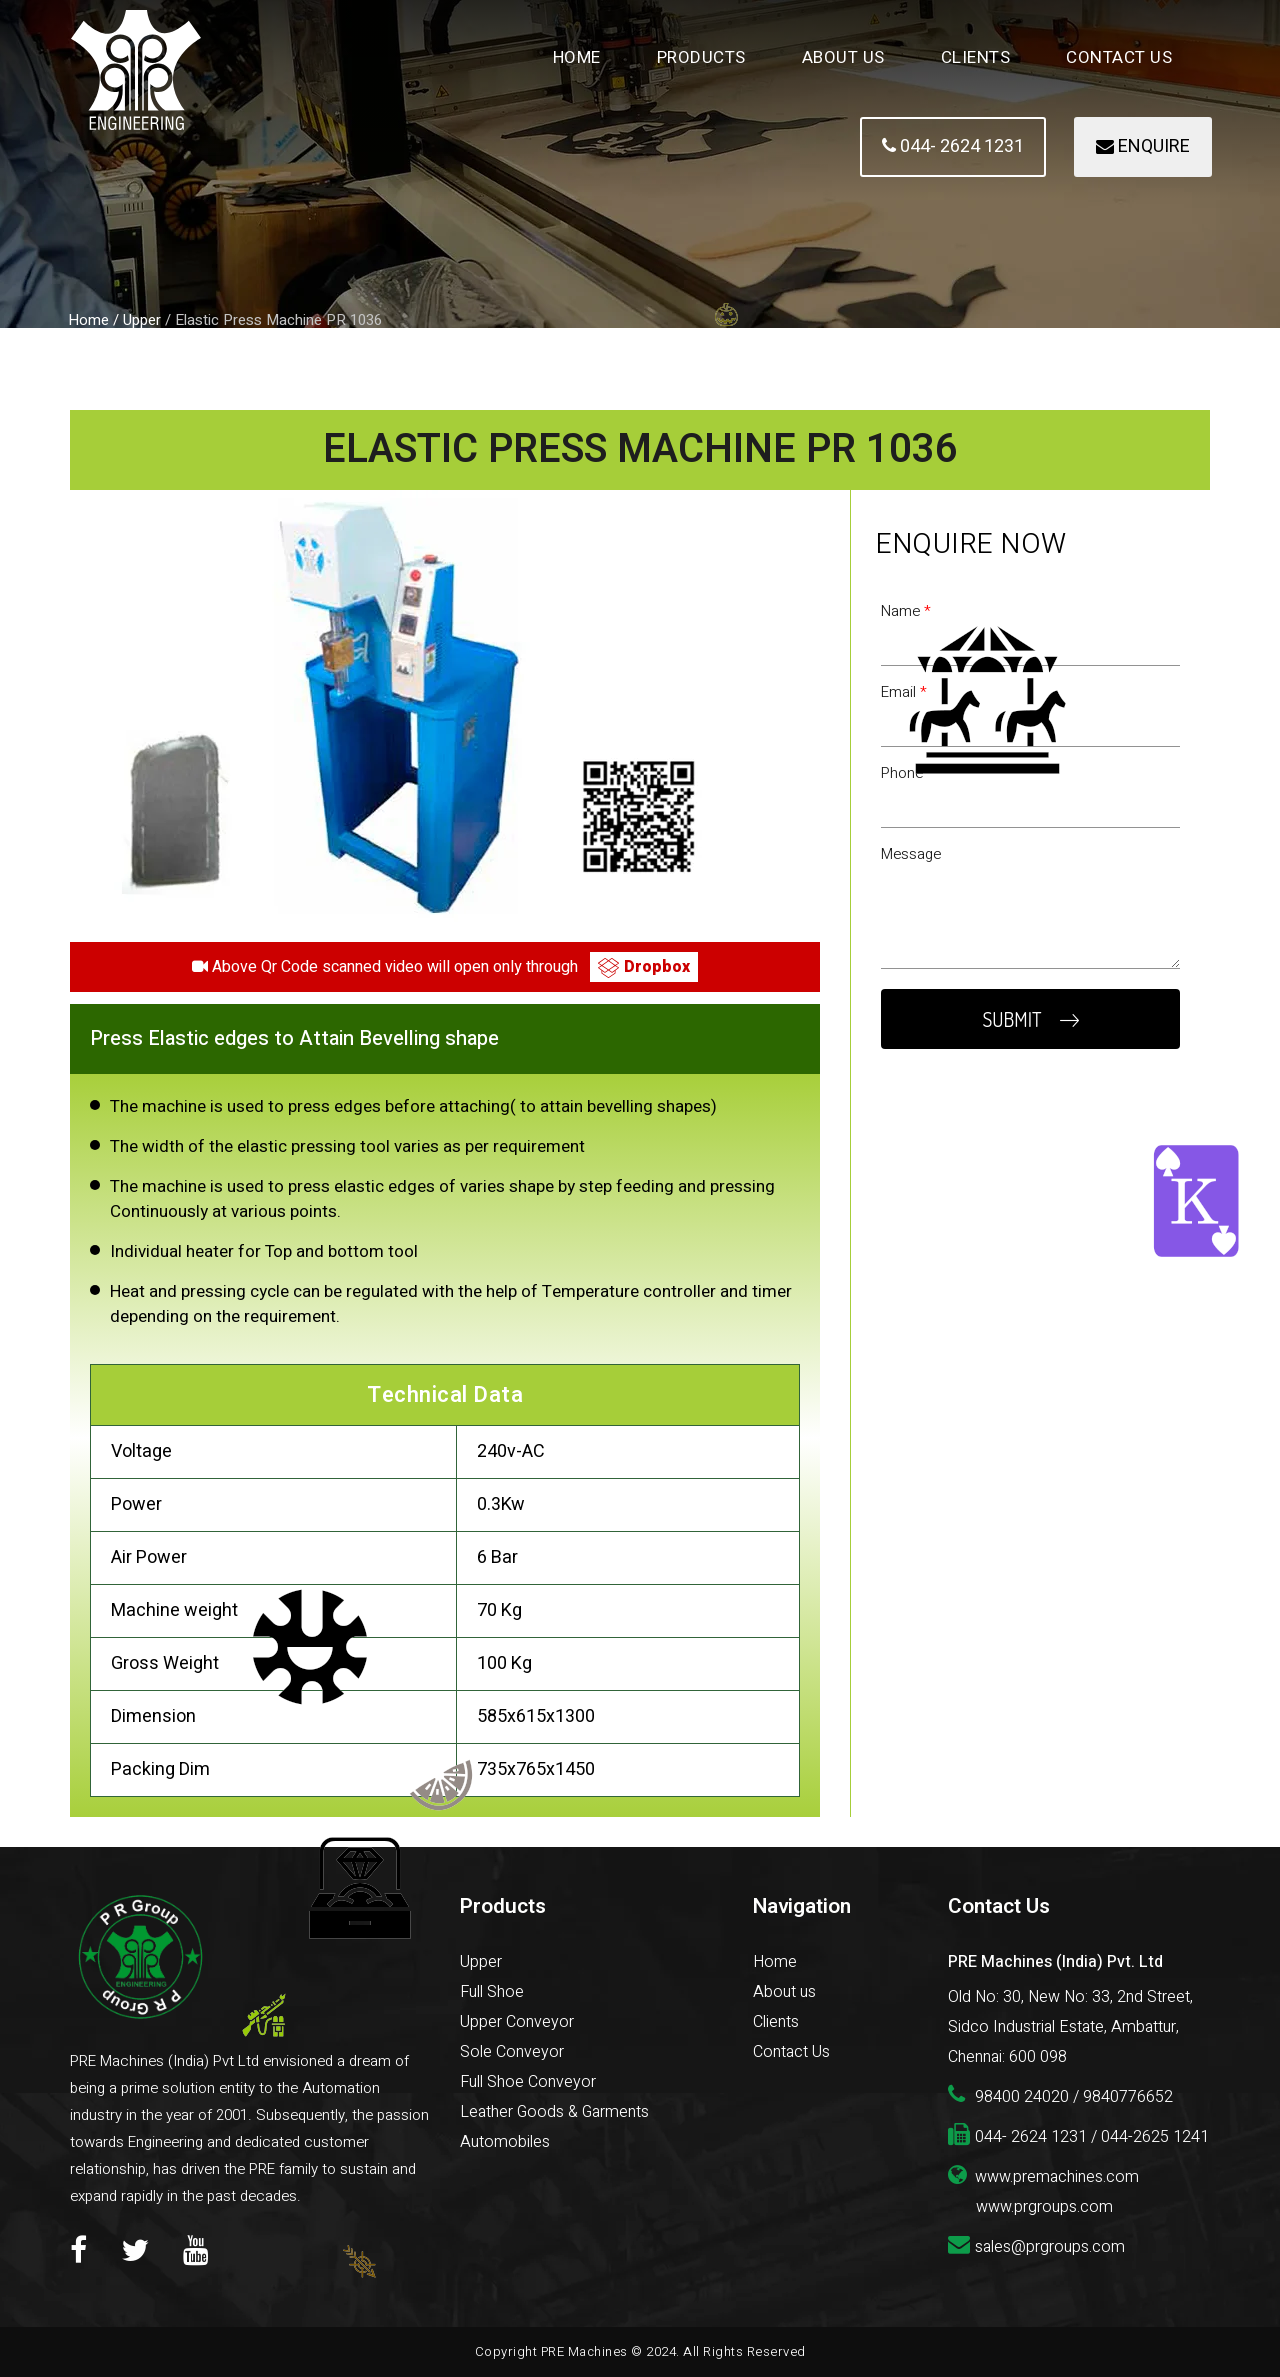 This screenshot has height=2377, width=1280. I want to click on citrus or fruit-related category, so click(441, 1785).